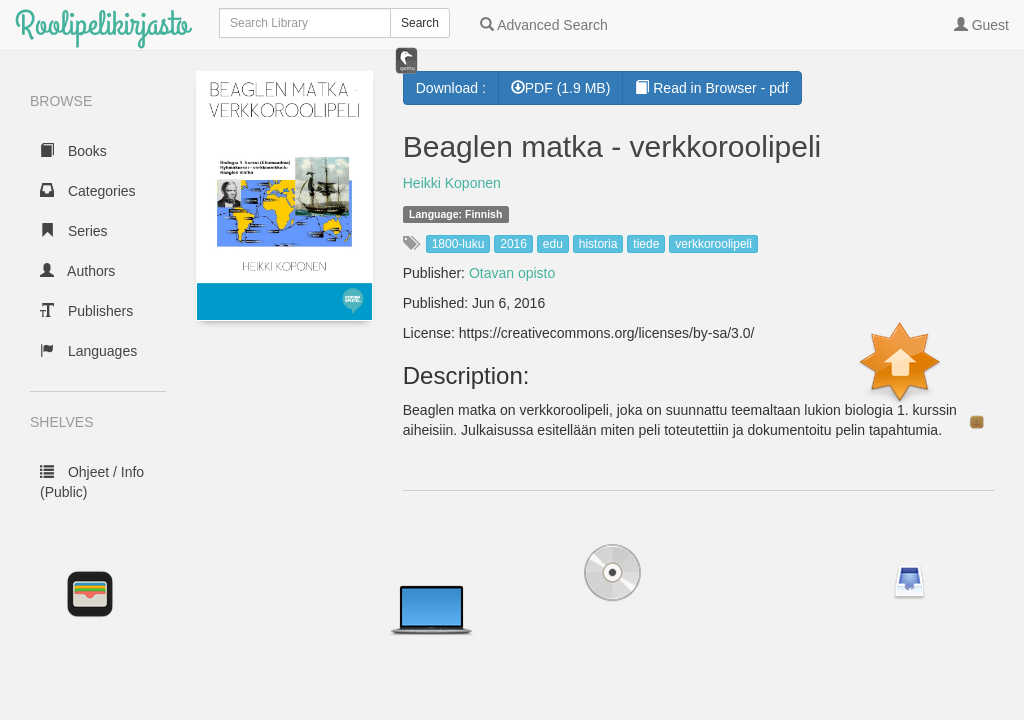 The width and height of the screenshot is (1024, 720). I want to click on access wallet and payment settings, so click(90, 594).